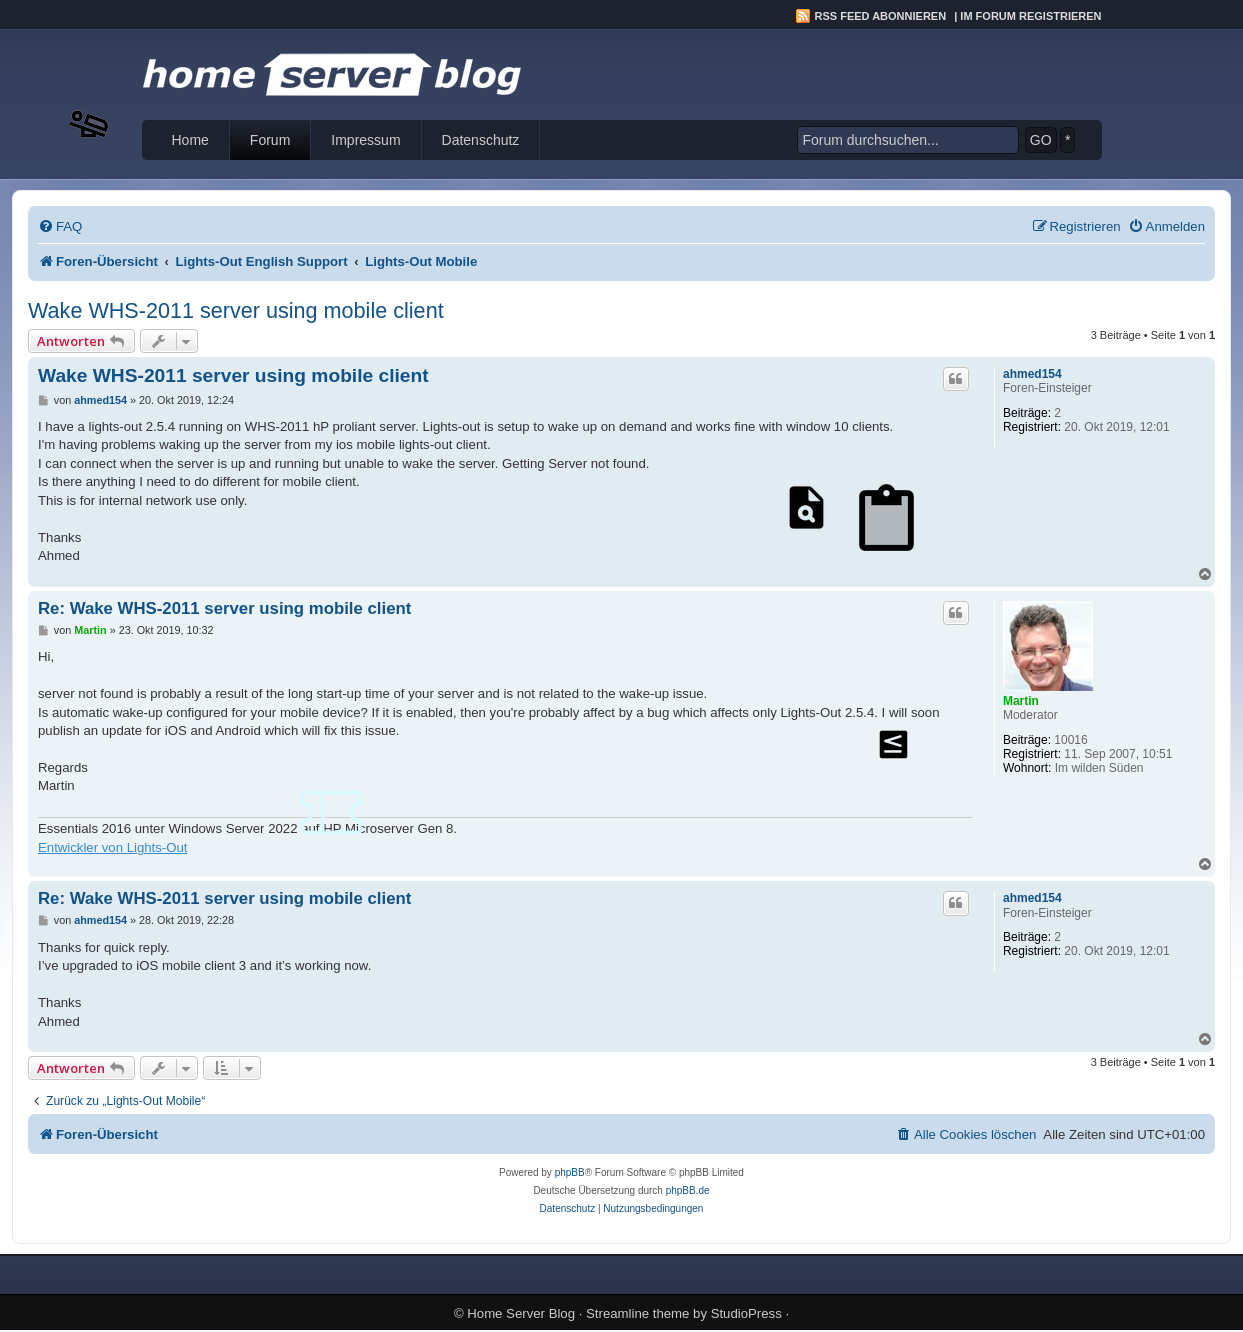 The width and height of the screenshot is (1243, 1332). I want to click on view your tickets or passes, so click(331, 812).